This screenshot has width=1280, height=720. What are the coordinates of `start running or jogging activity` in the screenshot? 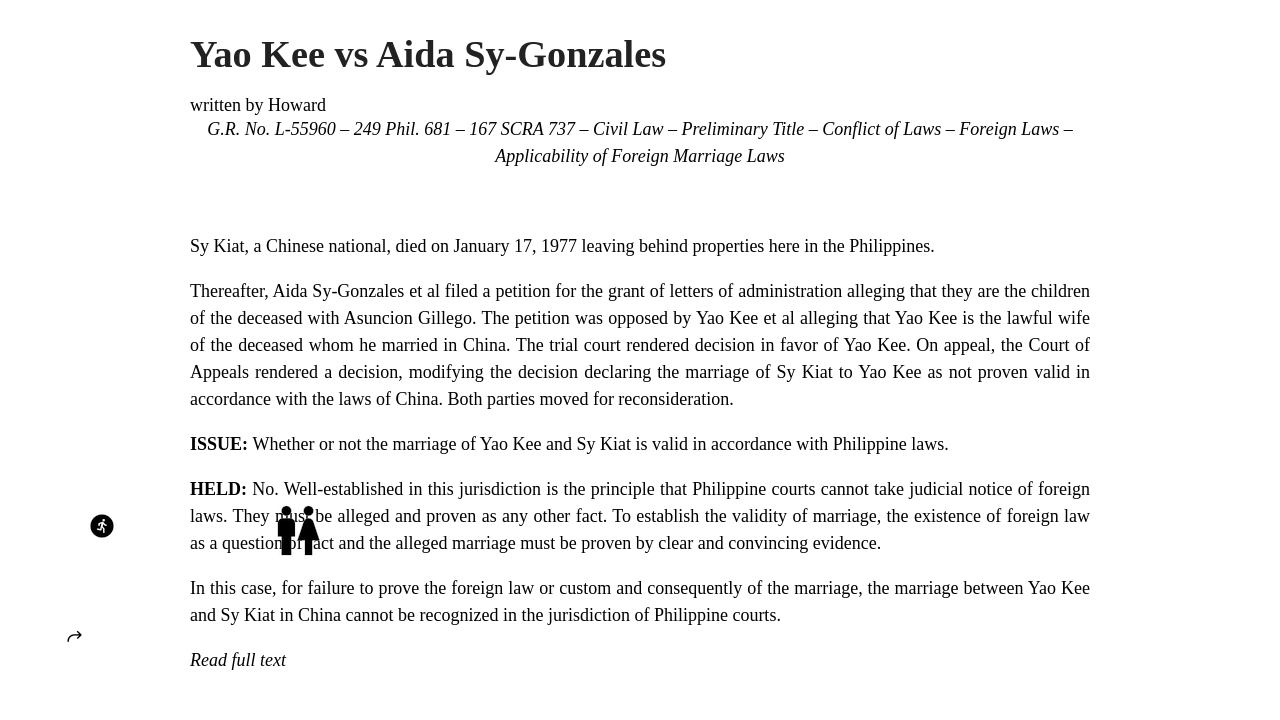 It's located at (102, 526).